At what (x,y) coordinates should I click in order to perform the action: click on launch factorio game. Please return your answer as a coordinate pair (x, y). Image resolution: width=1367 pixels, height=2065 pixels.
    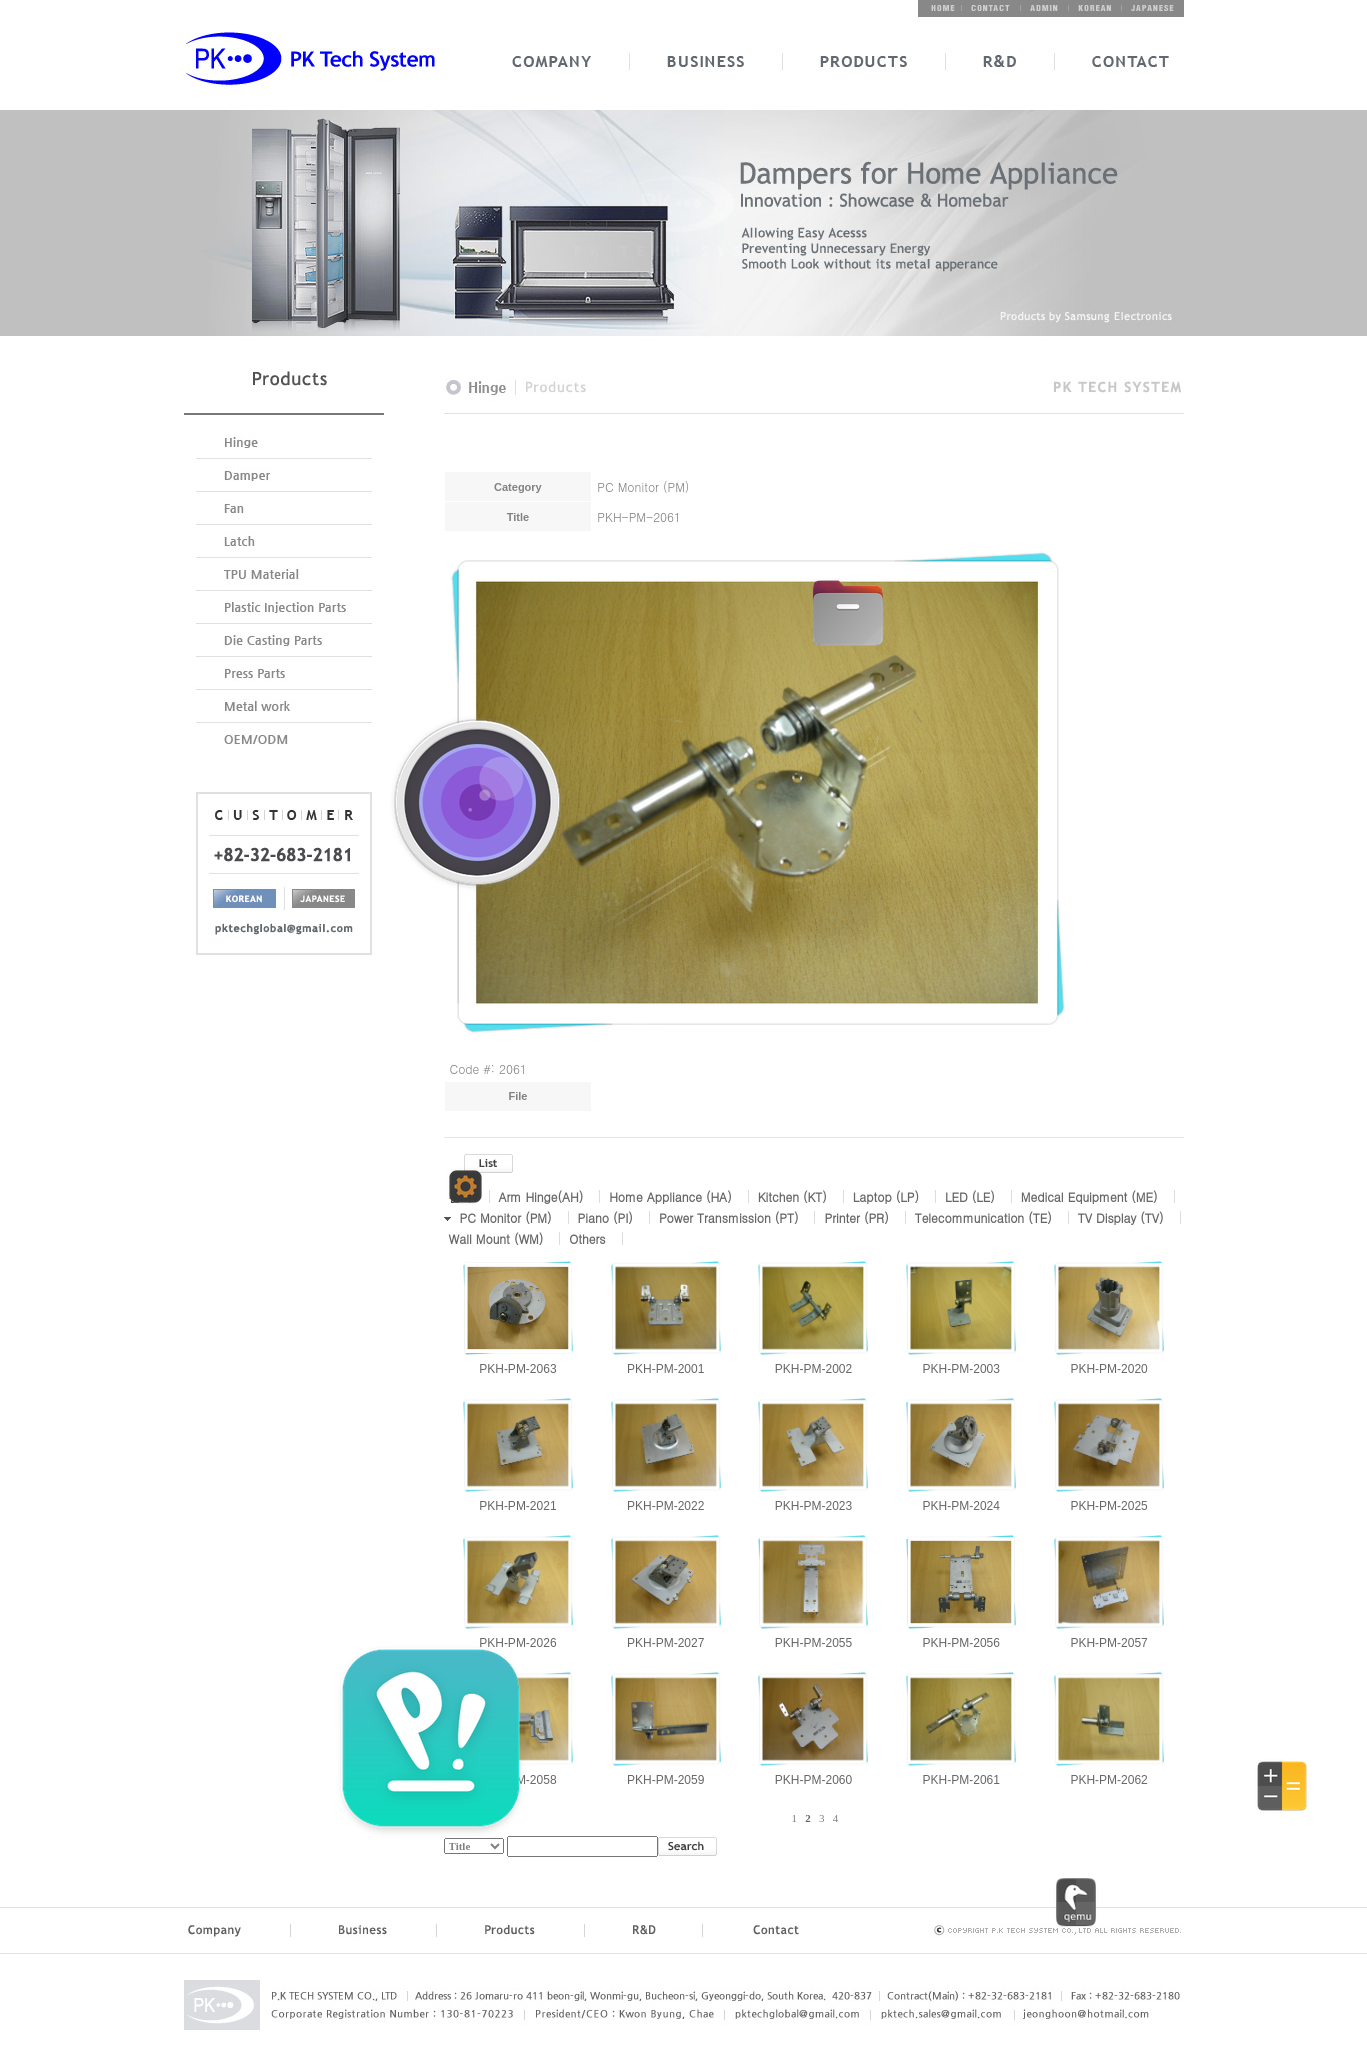
    Looking at the image, I should click on (465, 1186).